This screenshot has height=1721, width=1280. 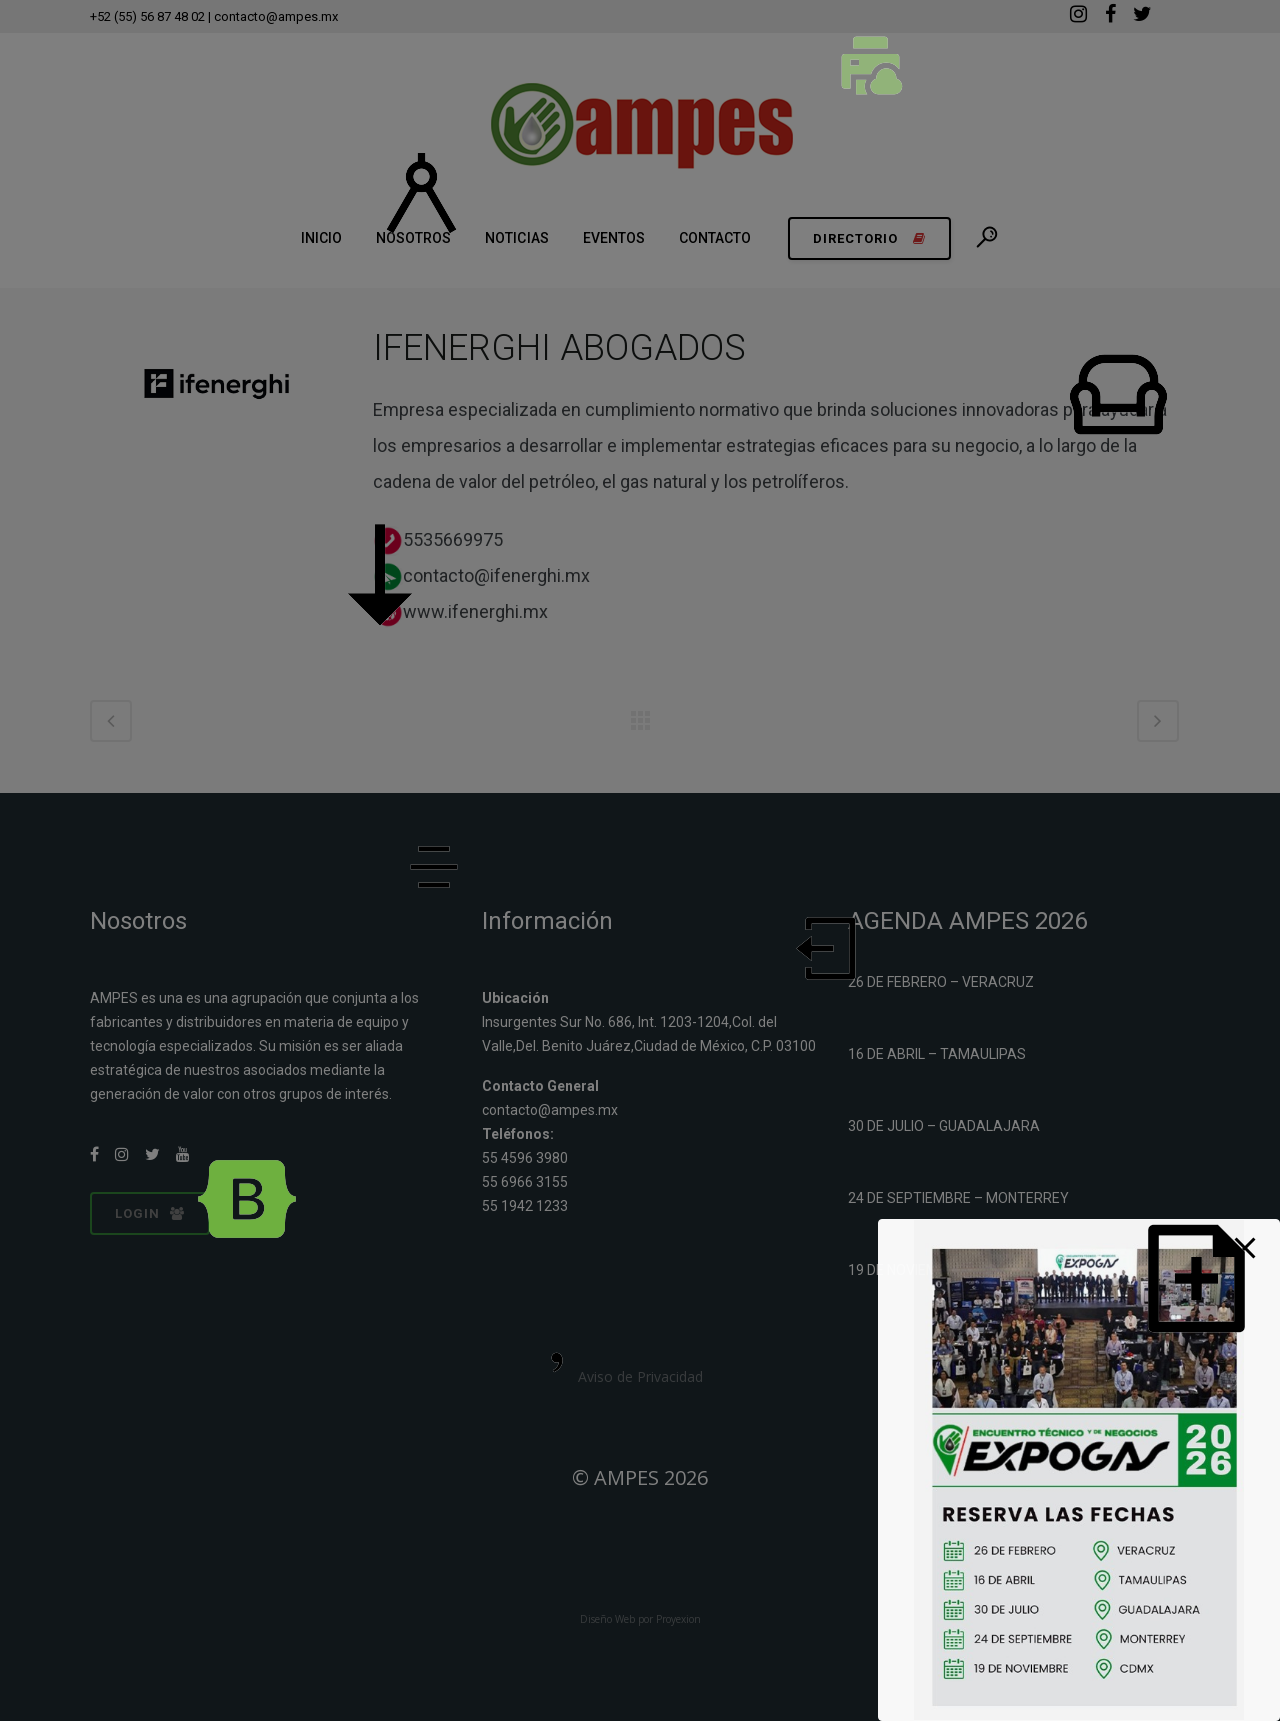 I want to click on insert a closing quotation mark, so click(x=557, y=1362).